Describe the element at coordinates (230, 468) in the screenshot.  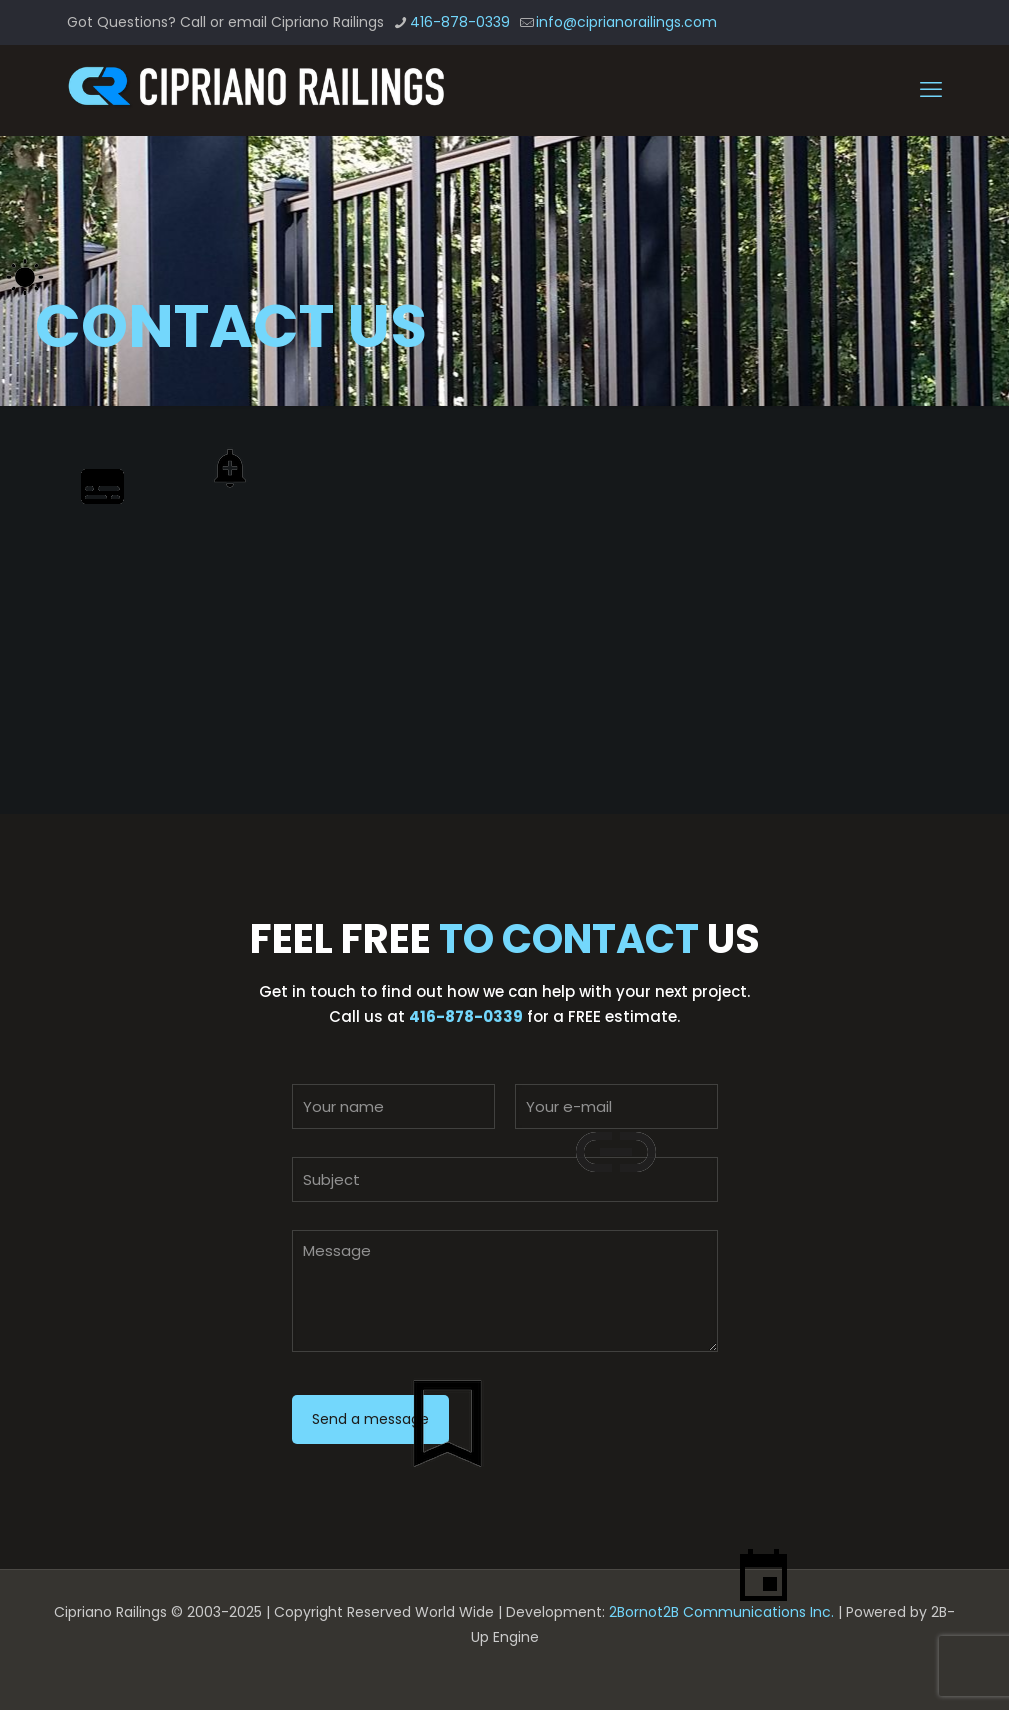
I see `add a new alert or notification` at that location.